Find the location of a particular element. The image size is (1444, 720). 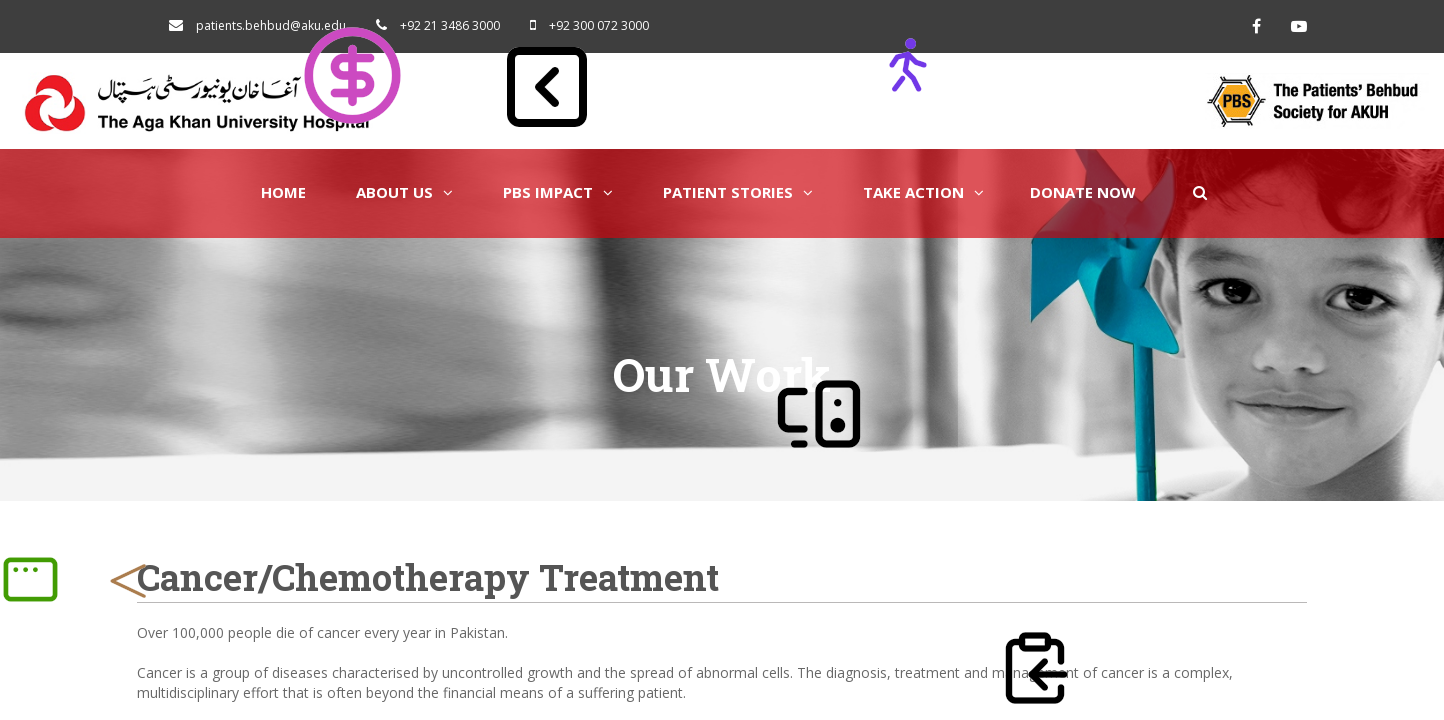

navigate back to previous screen is located at coordinates (129, 581).